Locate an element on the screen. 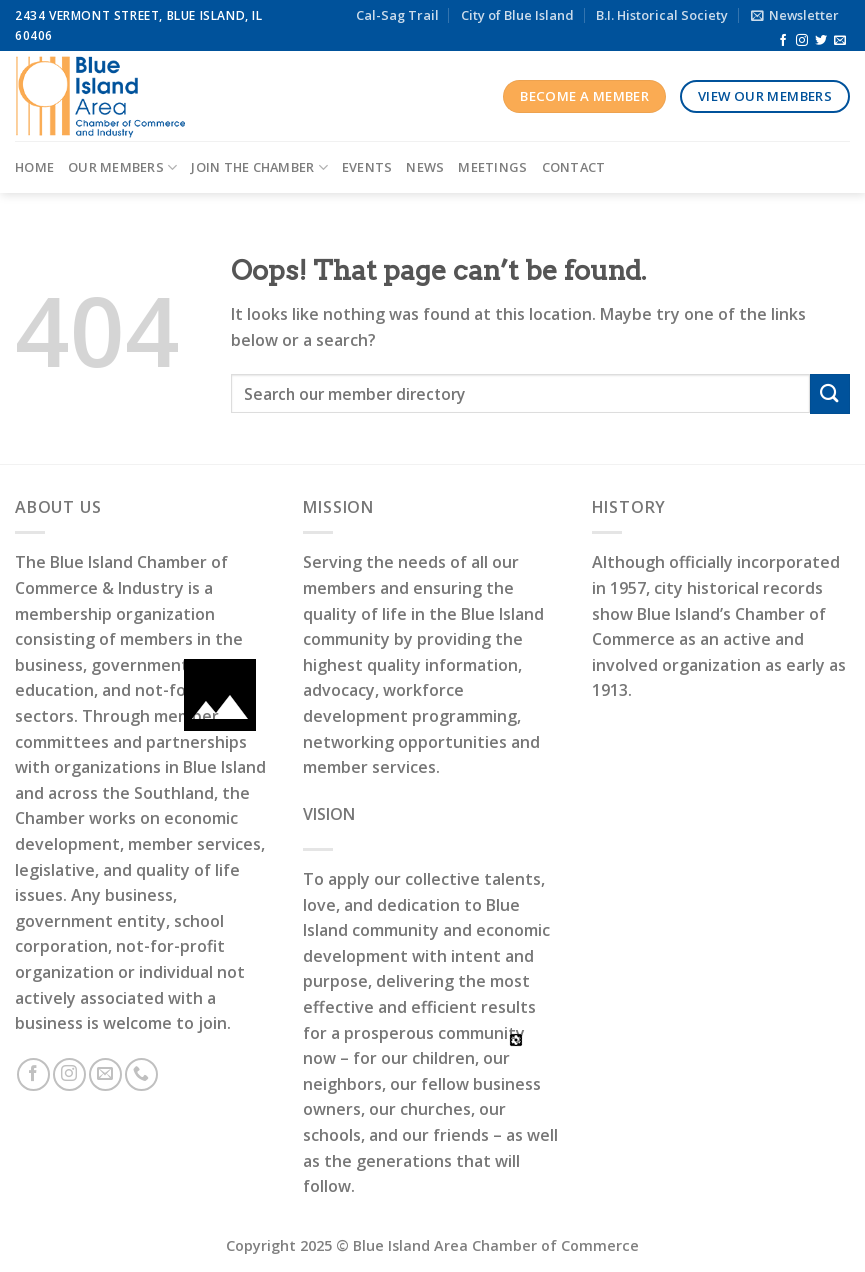 This screenshot has height=1272, width=865. insert an image into a document or post is located at coordinates (220, 695).